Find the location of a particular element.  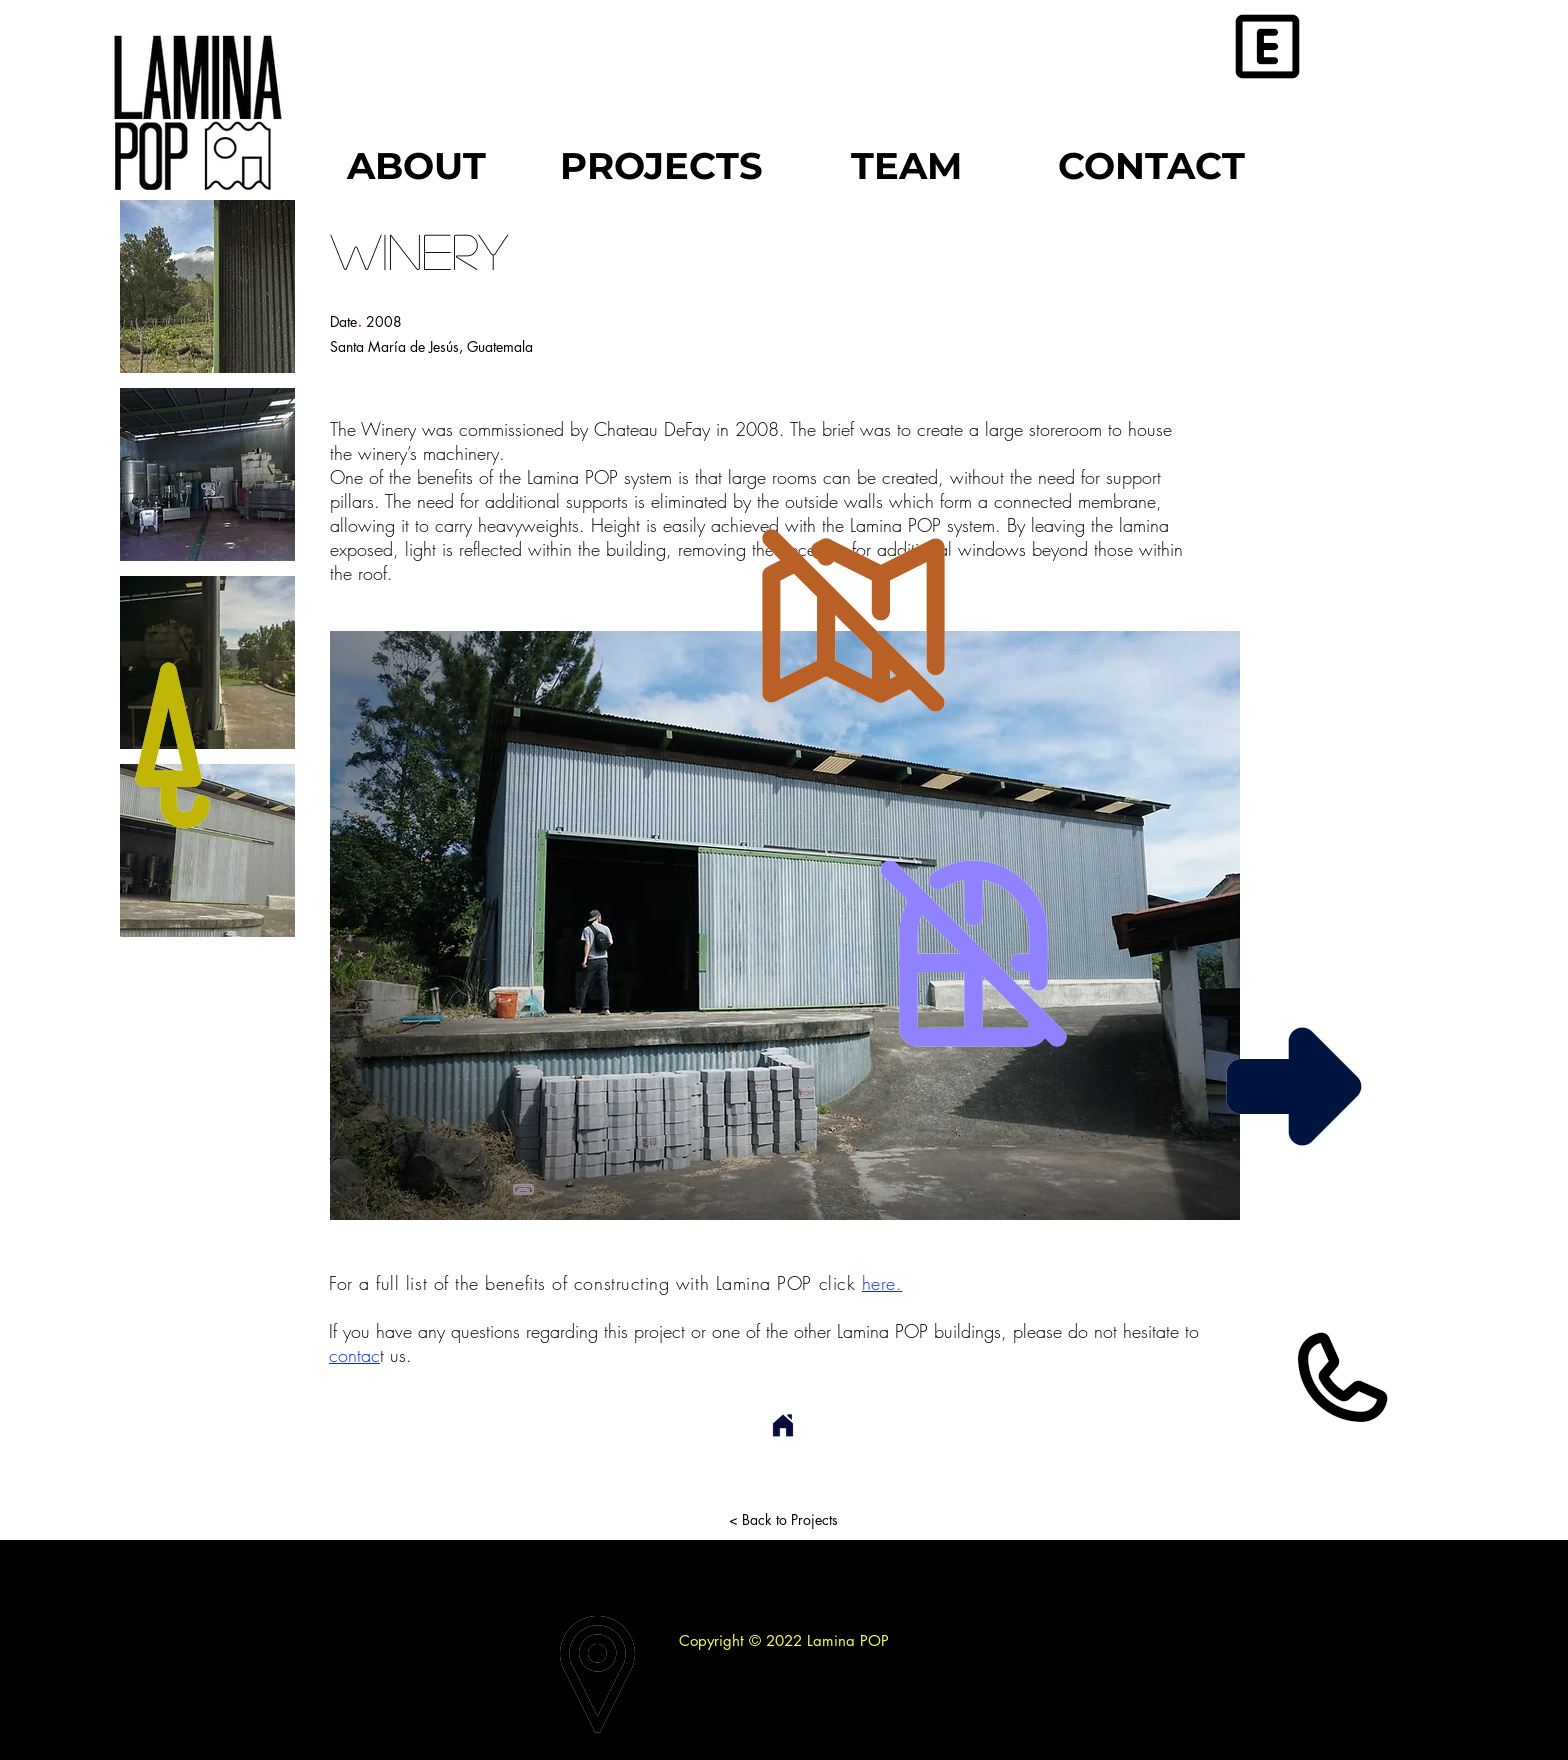

window or panel is disabled is located at coordinates (973, 953).